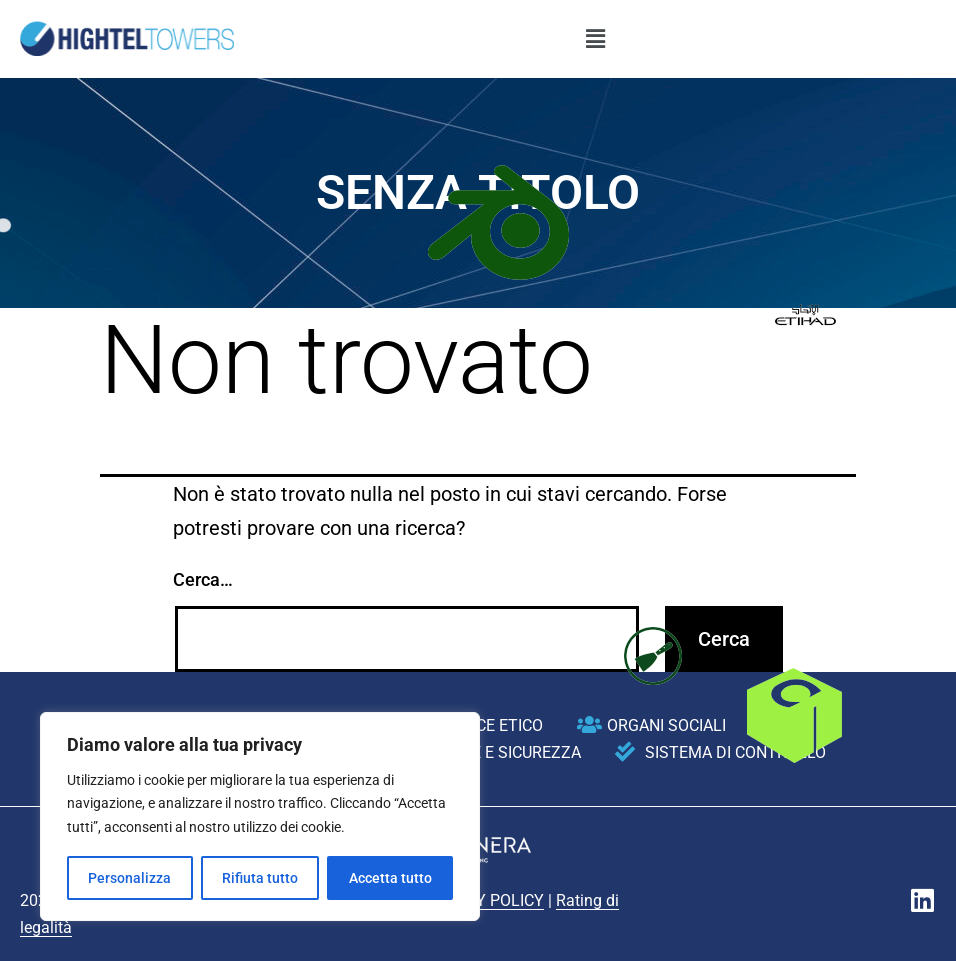 Image resolution: width=956 pixels, height=961 pixels. I want to click on Scrapy web scraping framework logo, so click(653, 656).